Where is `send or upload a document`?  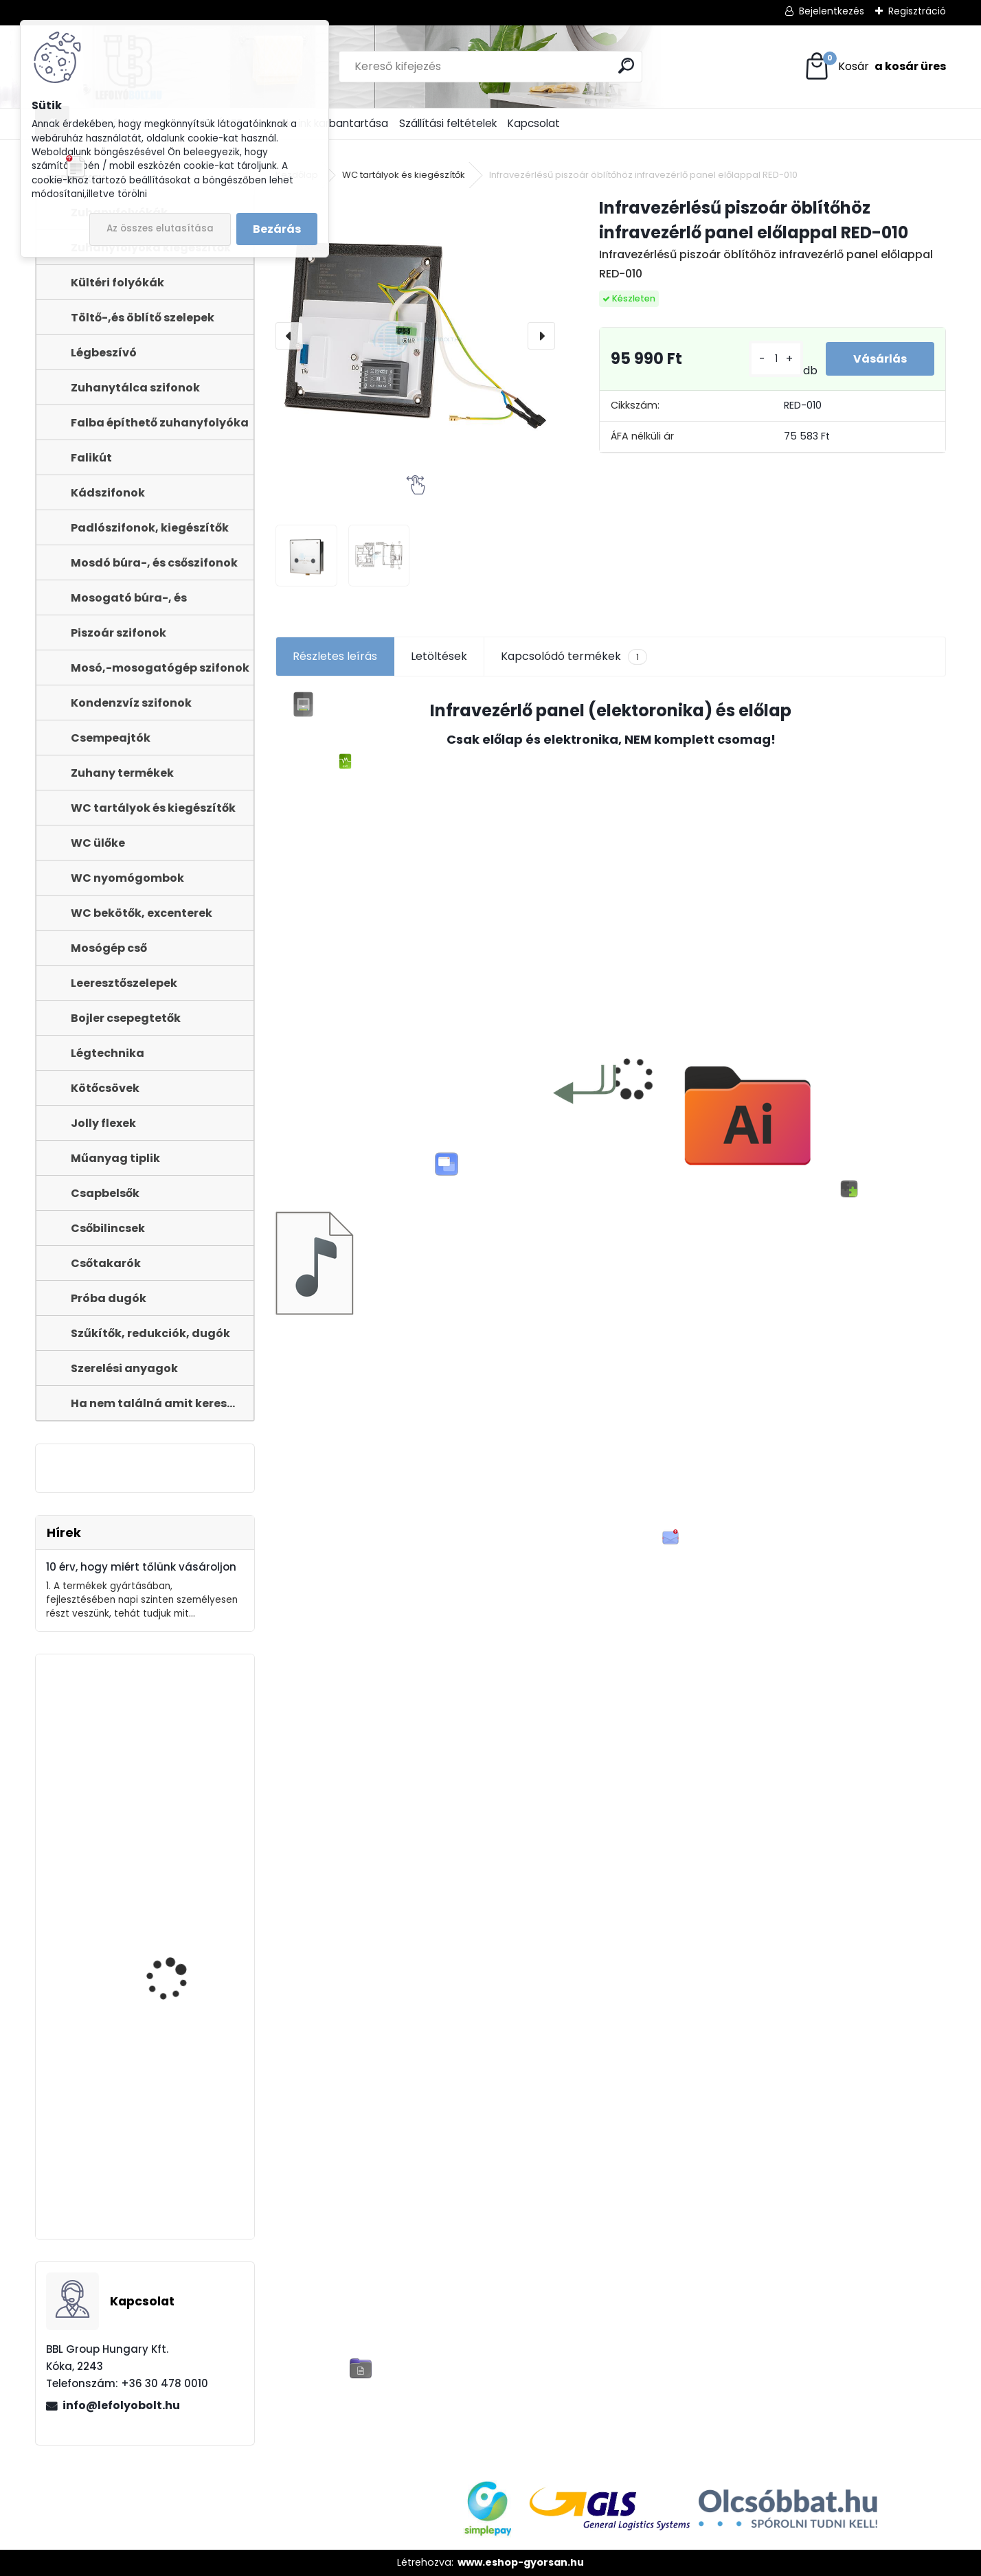
send or upload a document is located at coordinates (76, 166).